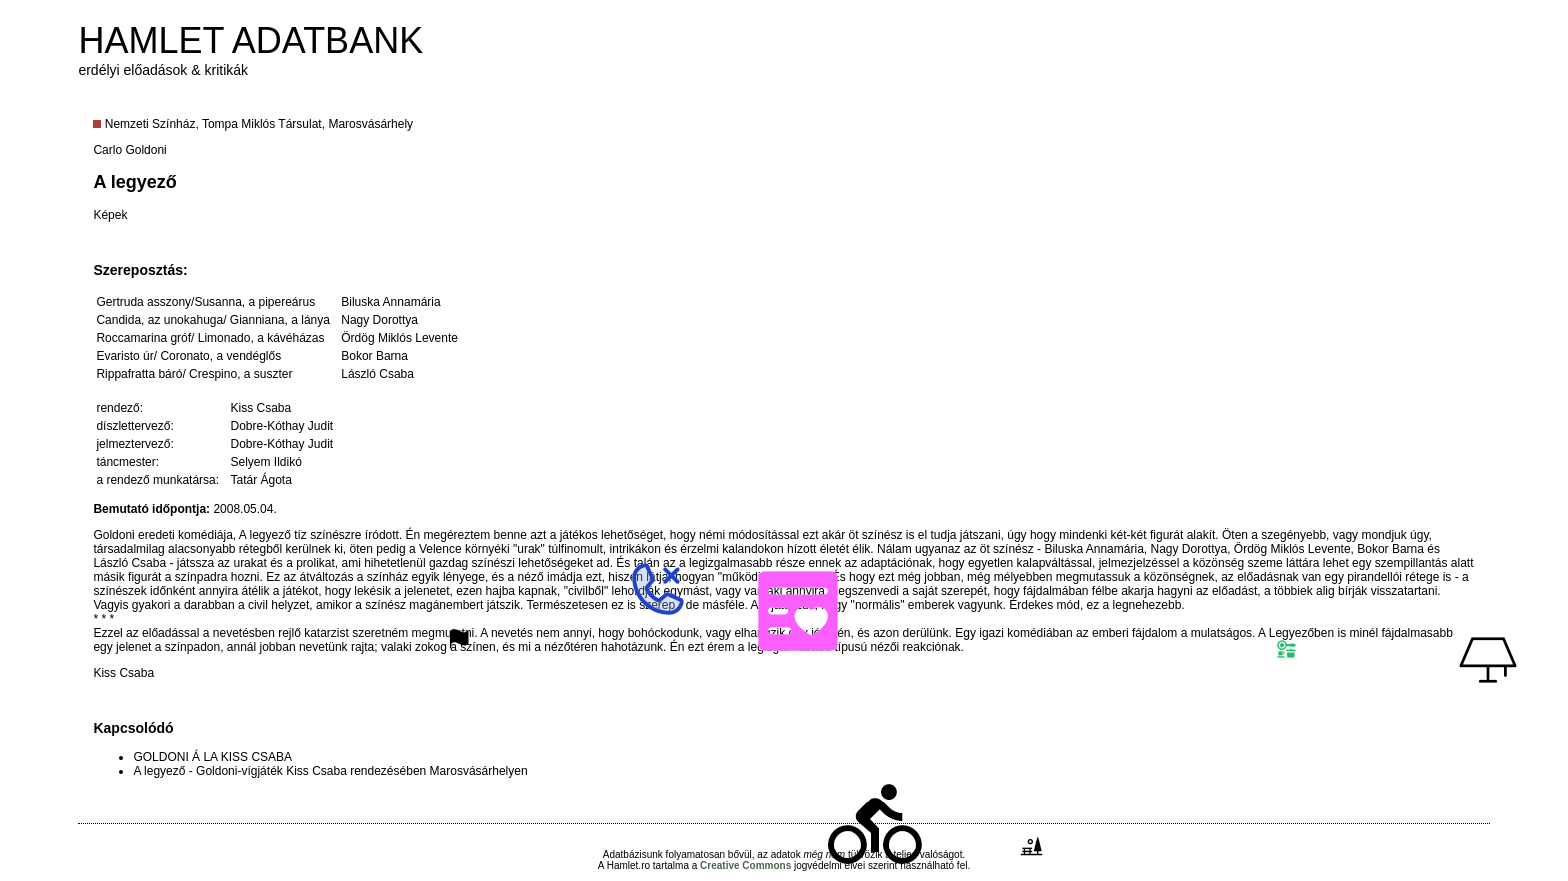 This screenshot has height=881, width=1568. What do you see at coordinates (875, 825) in the screenshot?
I see `get cycling directions` at bounding box center [875, 825].